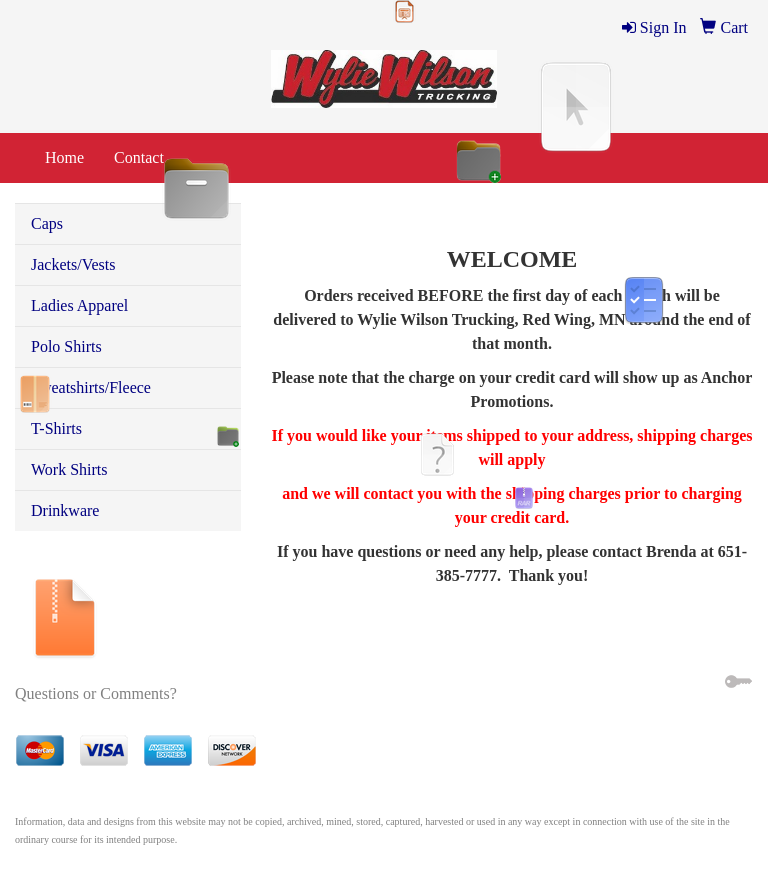 Image resolution: width=768 pixels, height=879 pixels. Describe the element at coordinates (478, 160) in the screenshot. I see `create a new folder` at that location.